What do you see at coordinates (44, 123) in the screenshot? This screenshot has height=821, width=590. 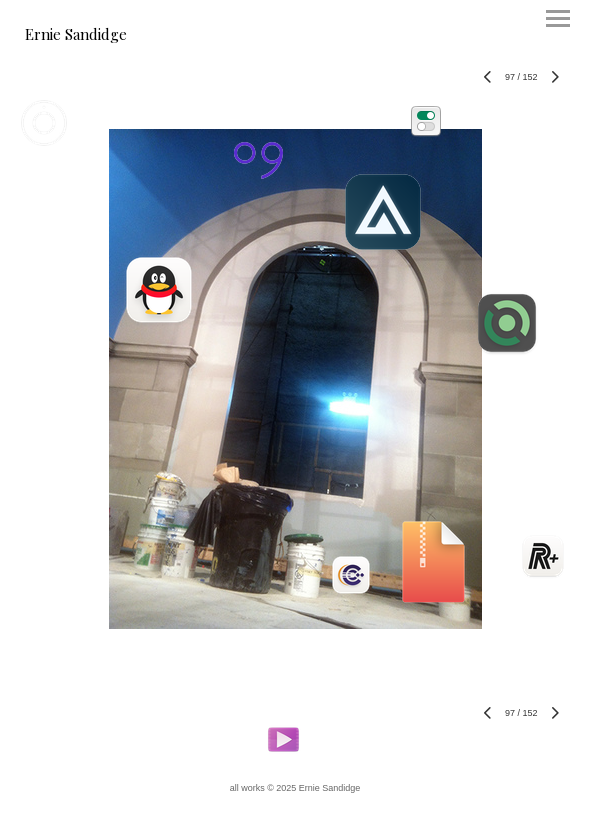 I see `indicates camera is currently active` at bounding box center [44, 123].